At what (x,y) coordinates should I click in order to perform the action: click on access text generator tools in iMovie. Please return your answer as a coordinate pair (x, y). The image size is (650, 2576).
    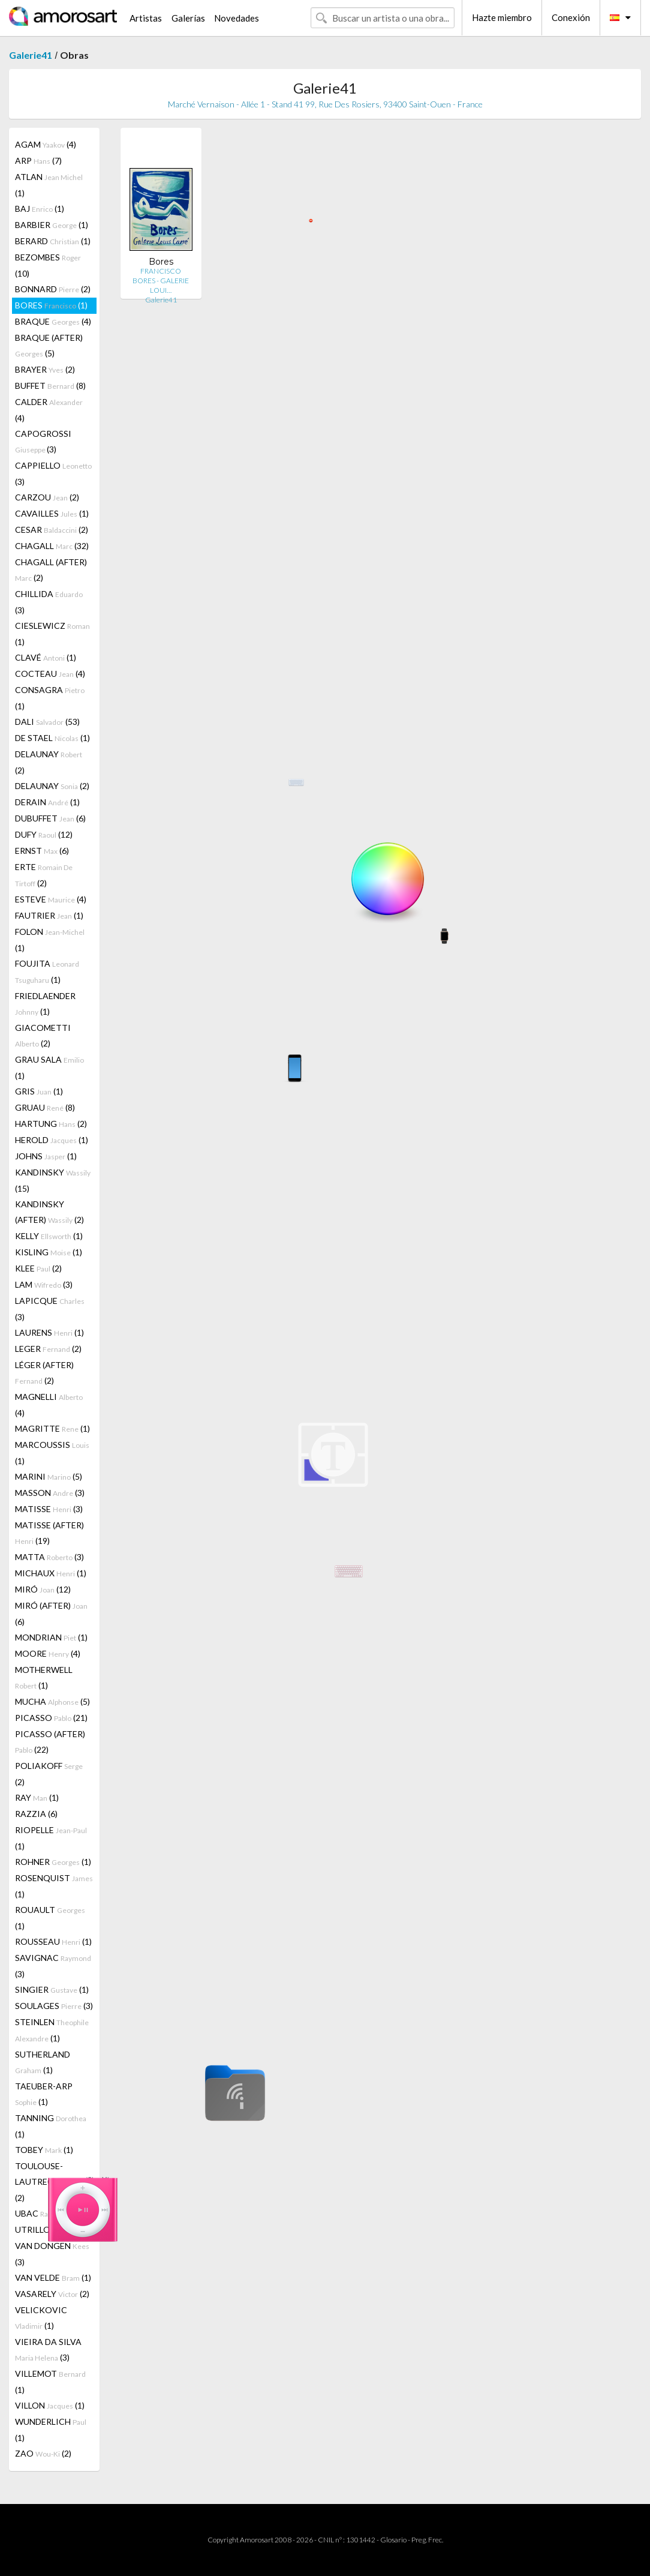
    Looking at the image, I should click on (333, 1455).